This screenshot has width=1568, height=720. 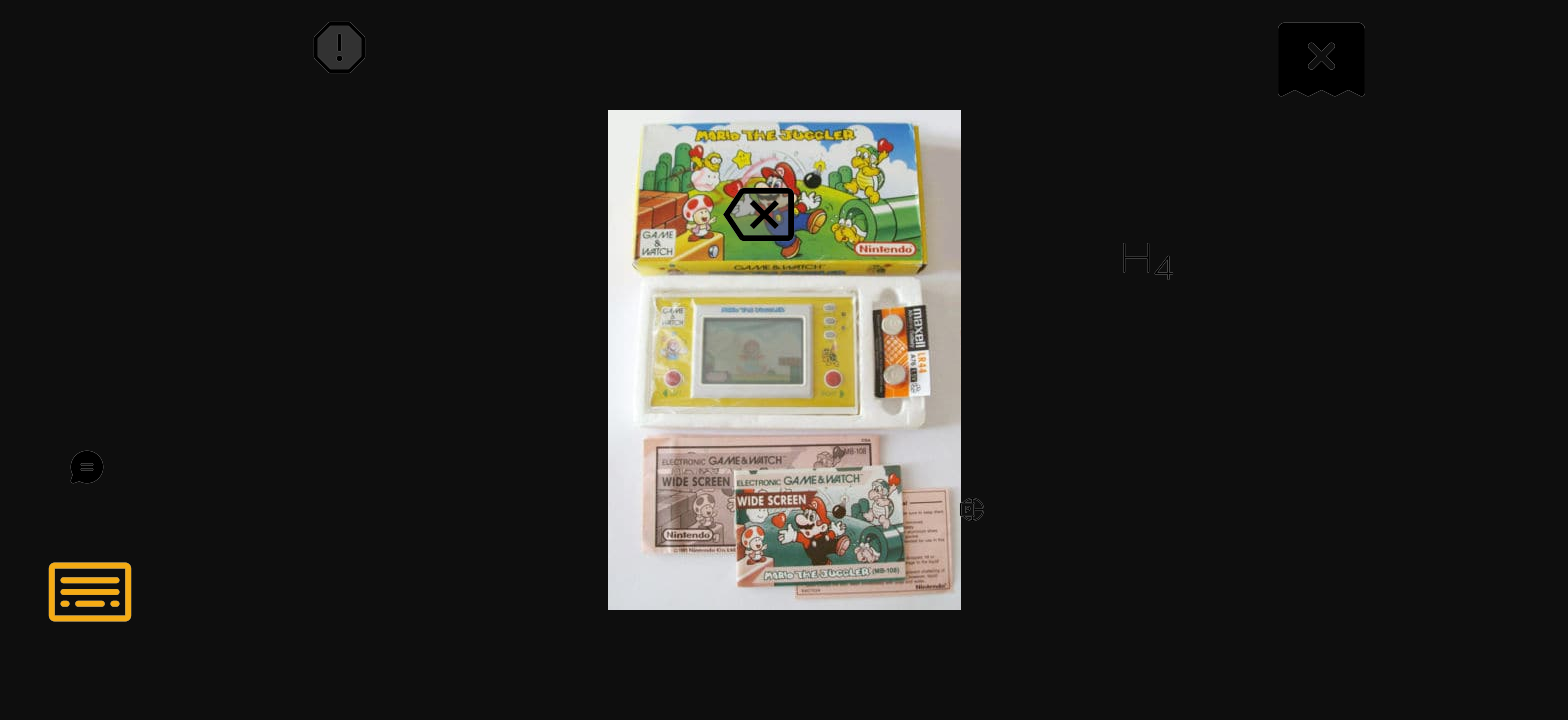 What do you see at coordinates (1321, 59) in the screenshot?
I see `cancel or void a receipt` at bounding box center [1321, 59].